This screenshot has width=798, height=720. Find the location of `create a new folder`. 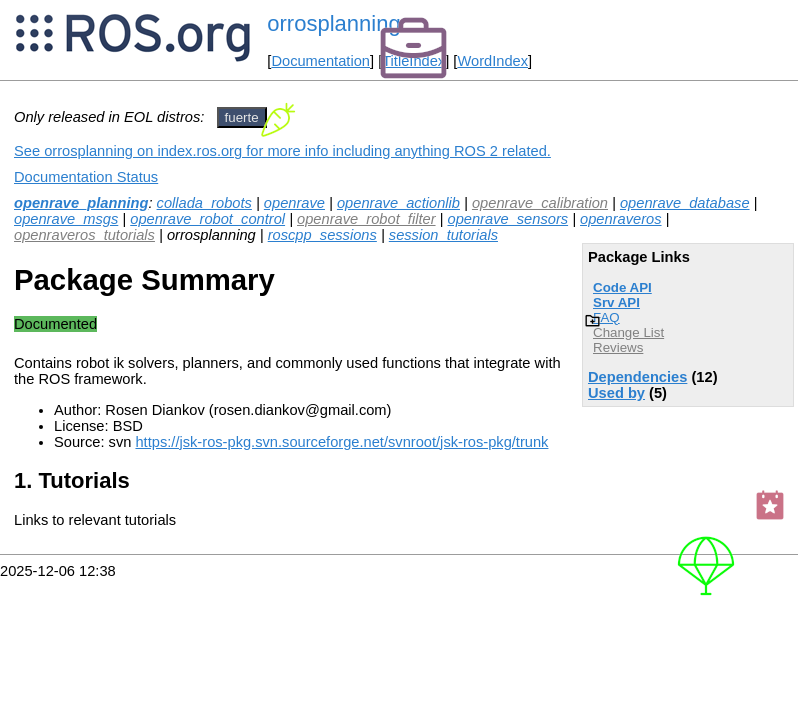

create a new folder is located at coordinates (592, 320).